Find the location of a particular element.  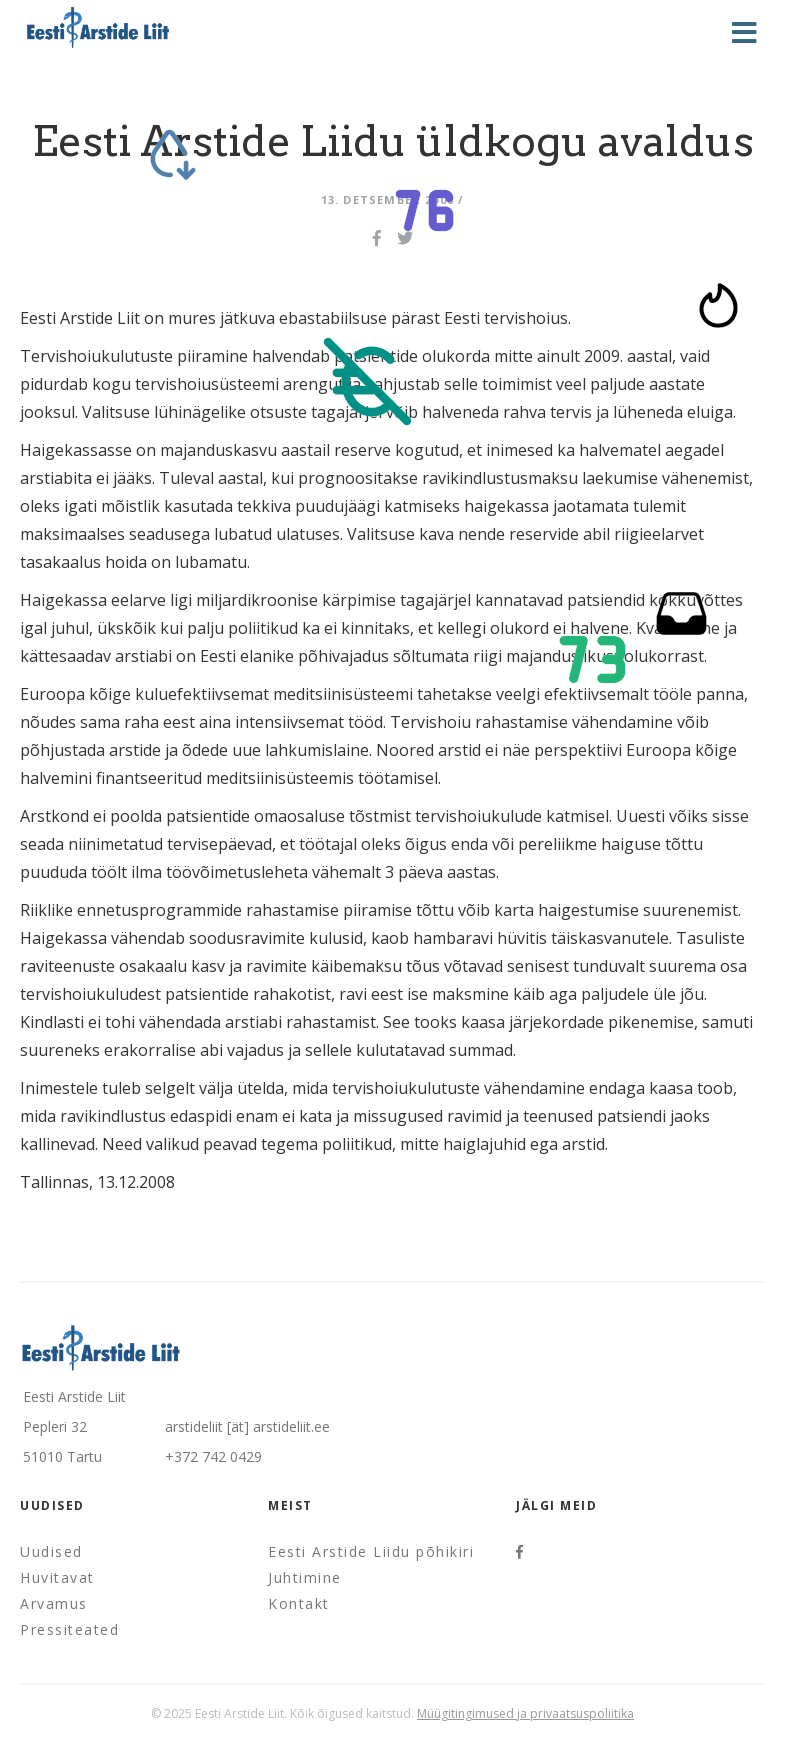

view your inbox messages is located at coordinates (681, 613).